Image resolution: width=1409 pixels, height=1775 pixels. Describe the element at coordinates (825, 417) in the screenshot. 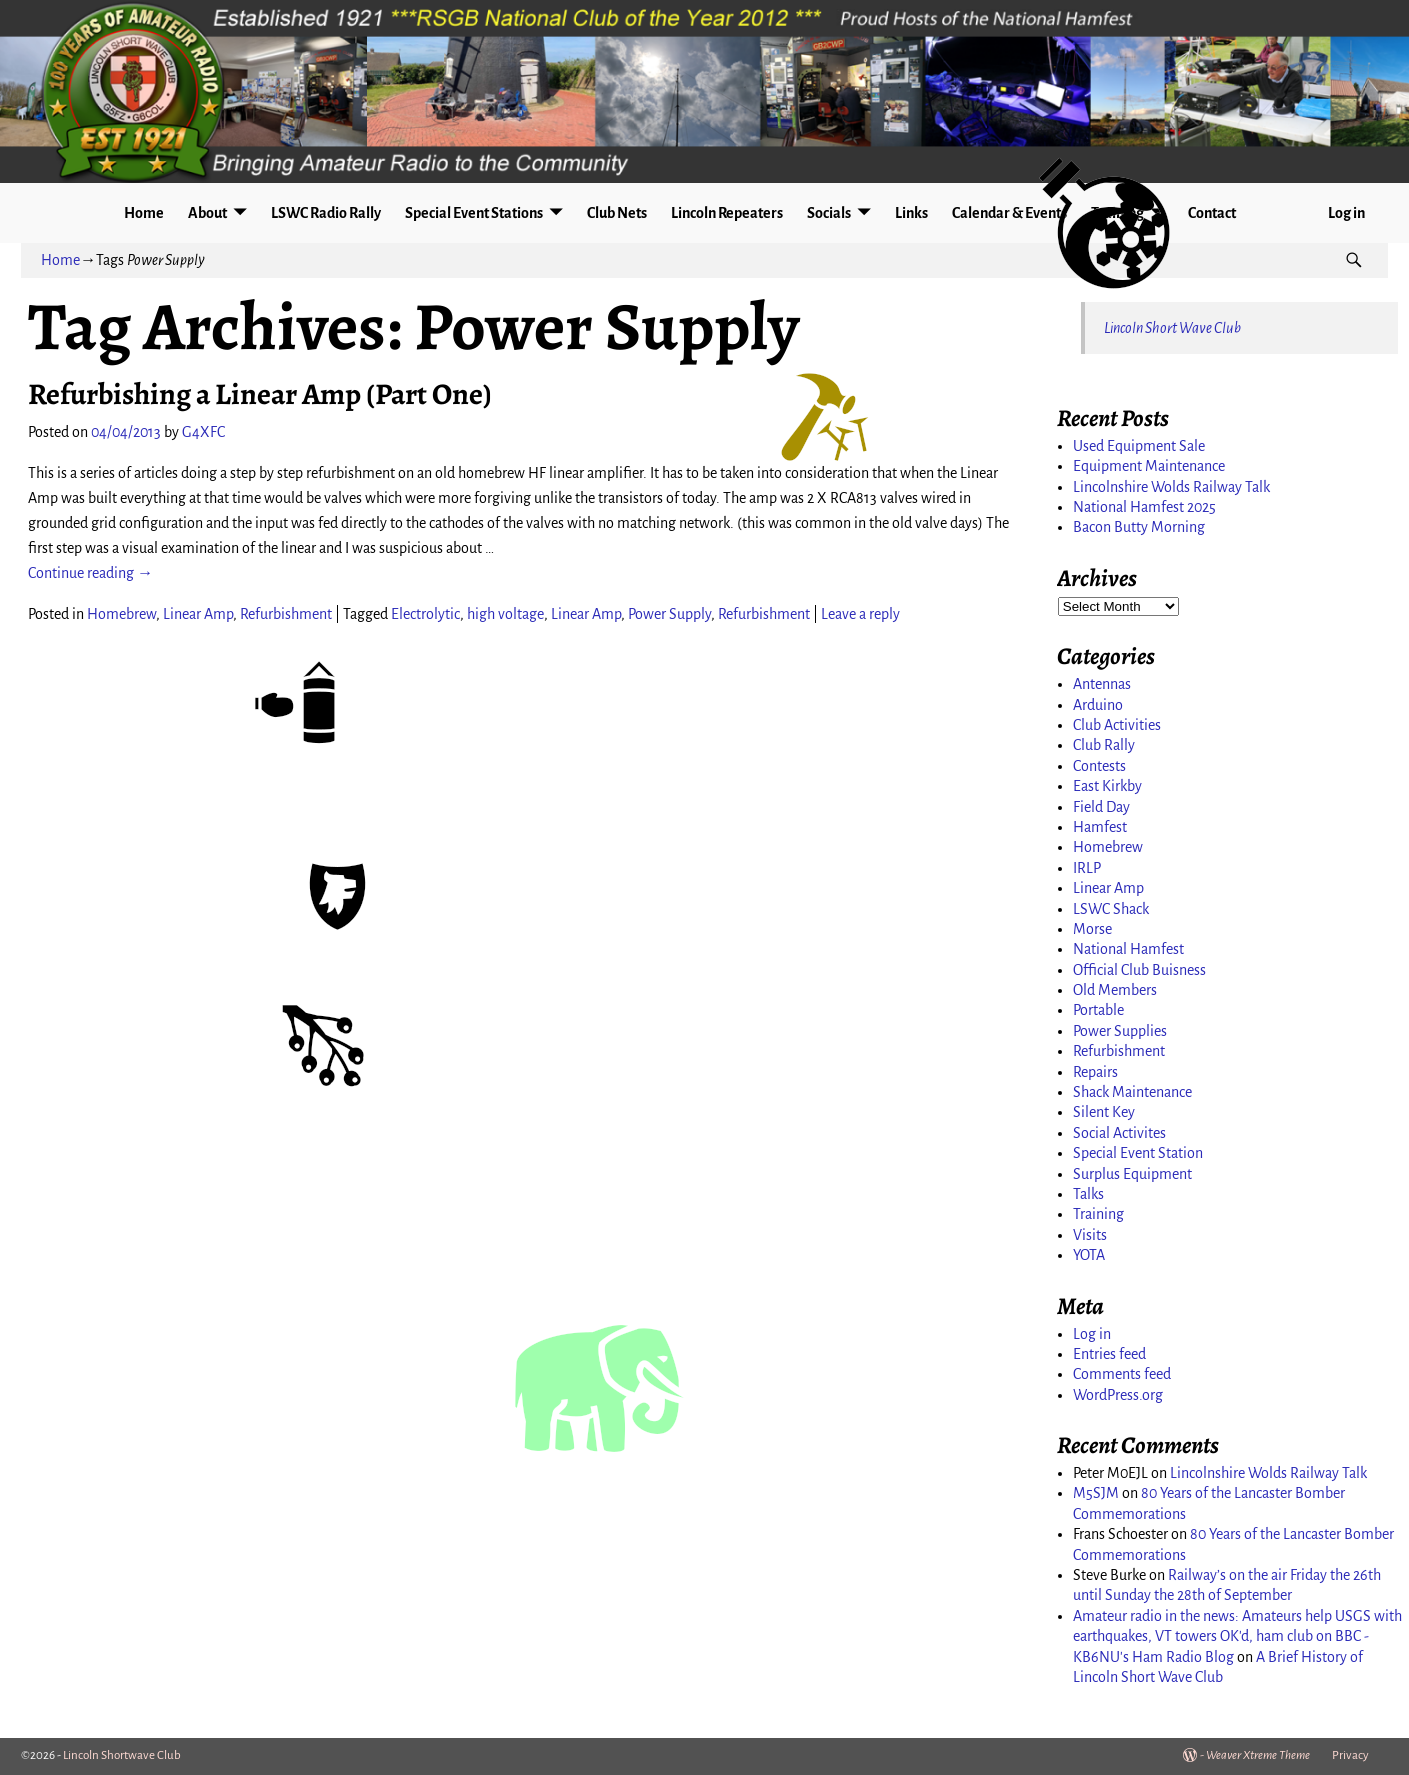

I see `access construction or building tools` at that location.